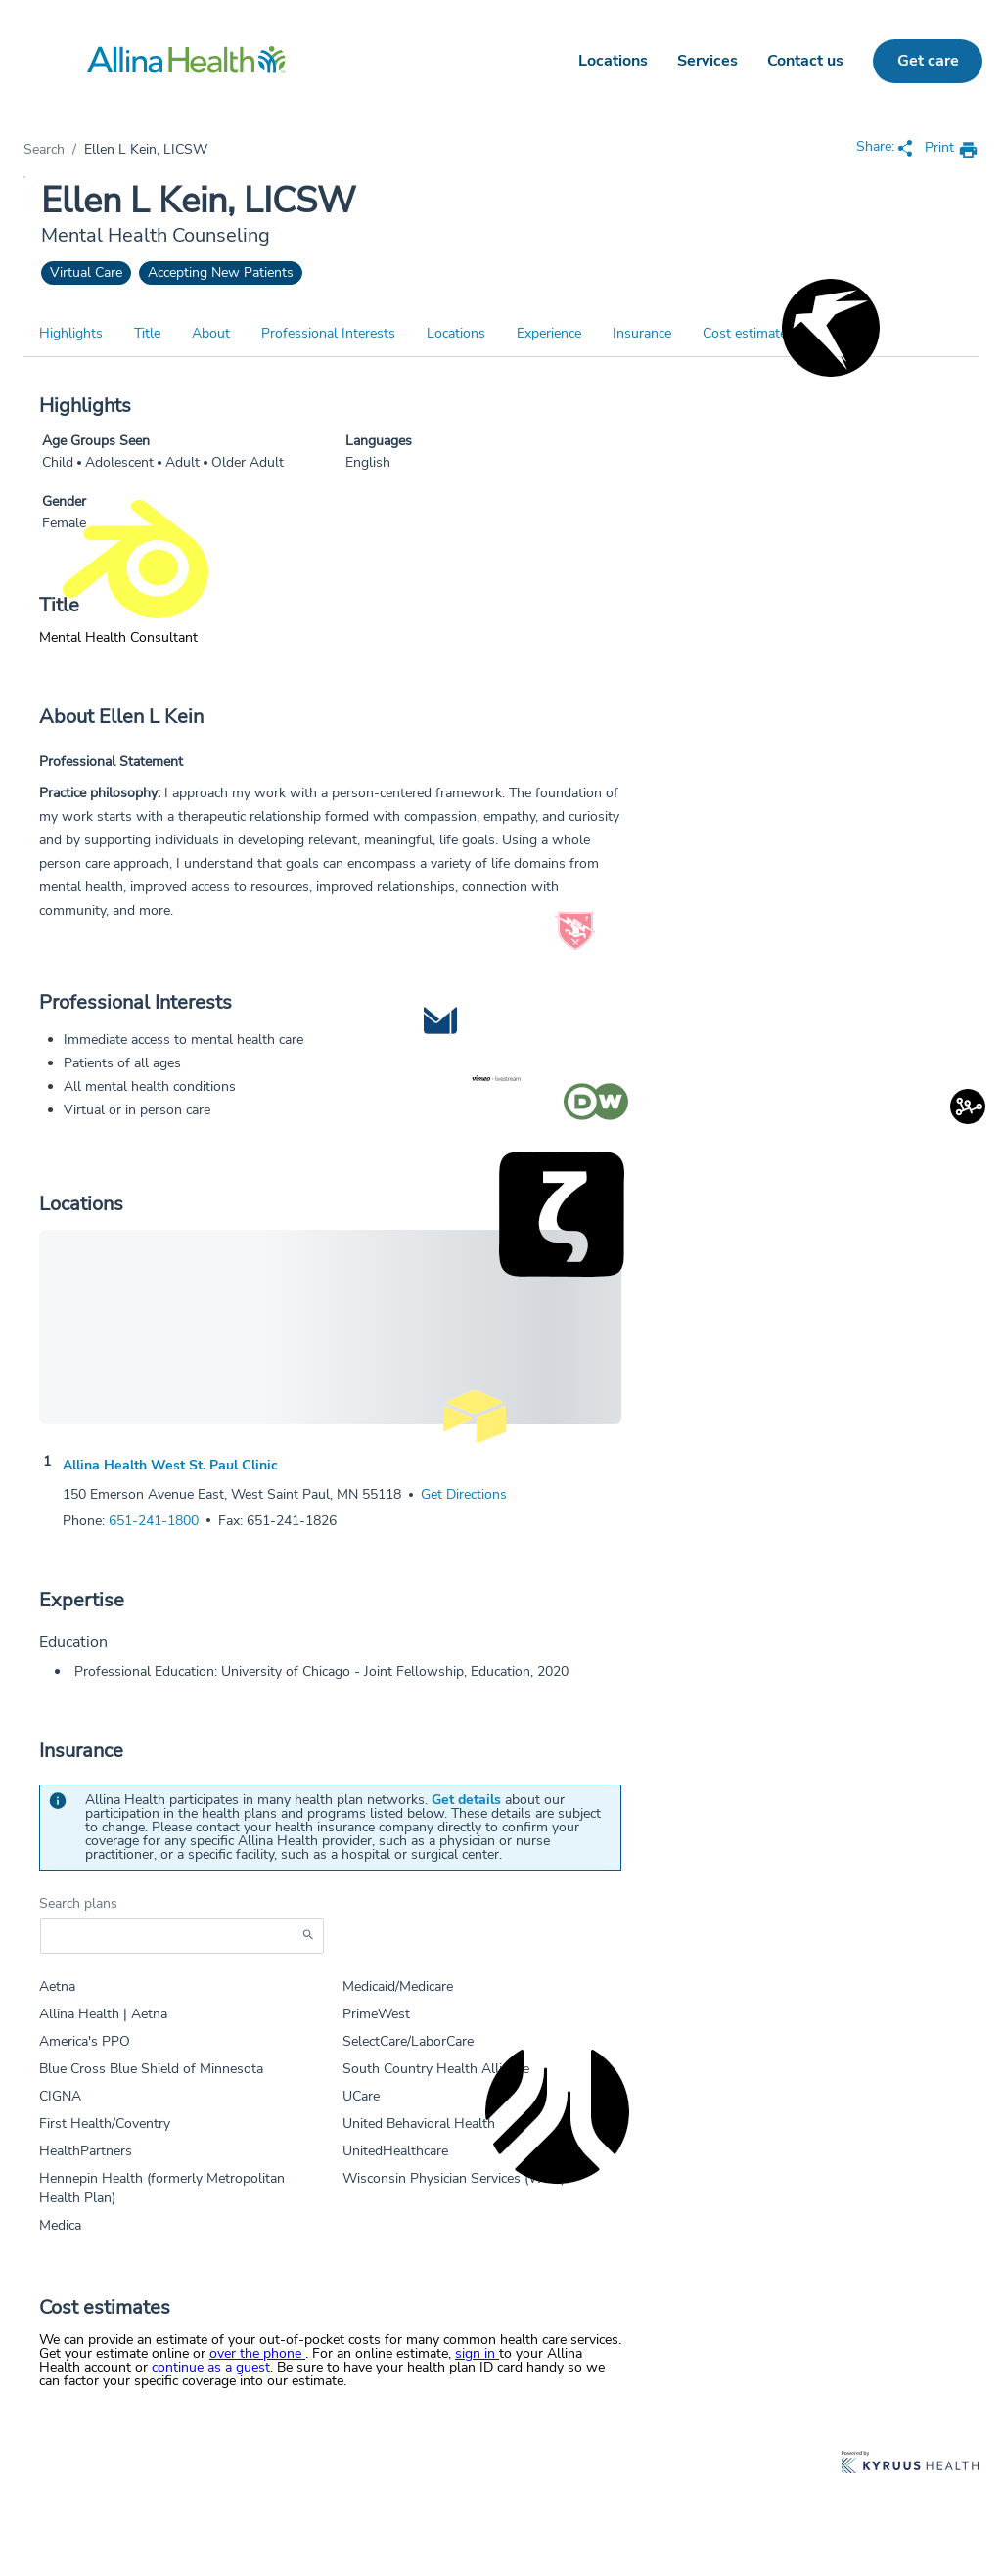  What do you see at coordinates (831, 328) in the screenshot?
I see `parrot security os logo` at bounding box center [831, 328].